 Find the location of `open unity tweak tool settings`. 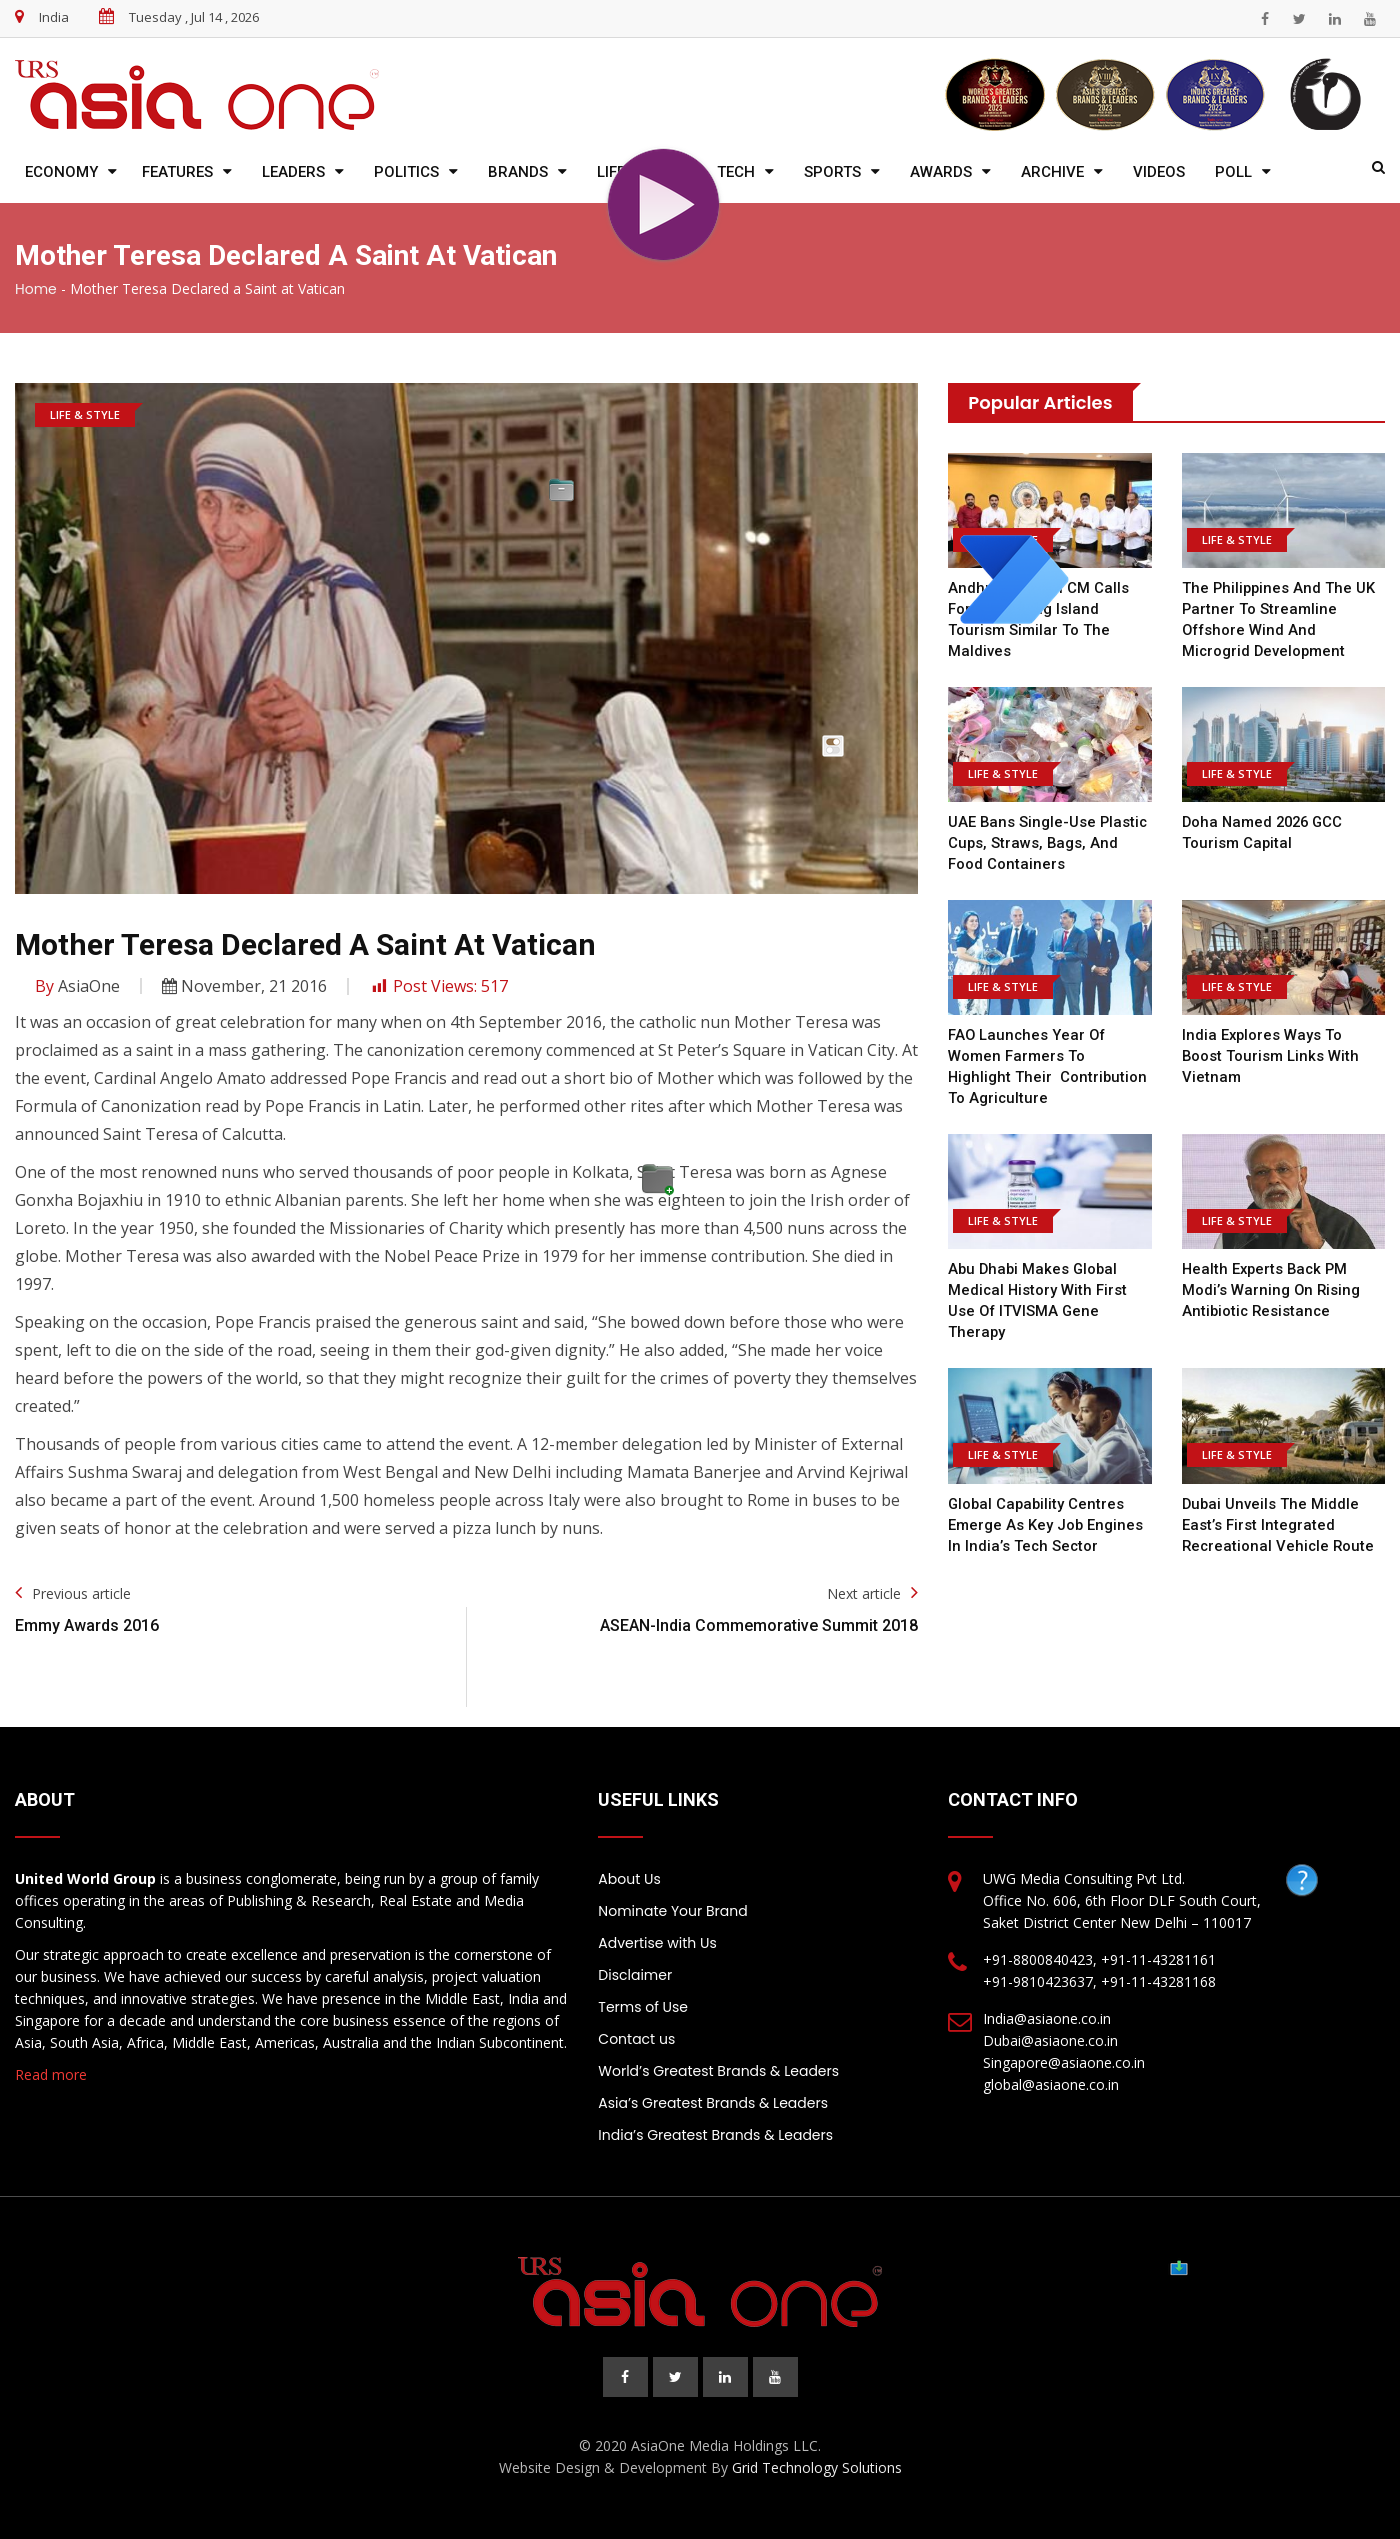

open unity tweak tool settings is located at coordinates (833, 746).